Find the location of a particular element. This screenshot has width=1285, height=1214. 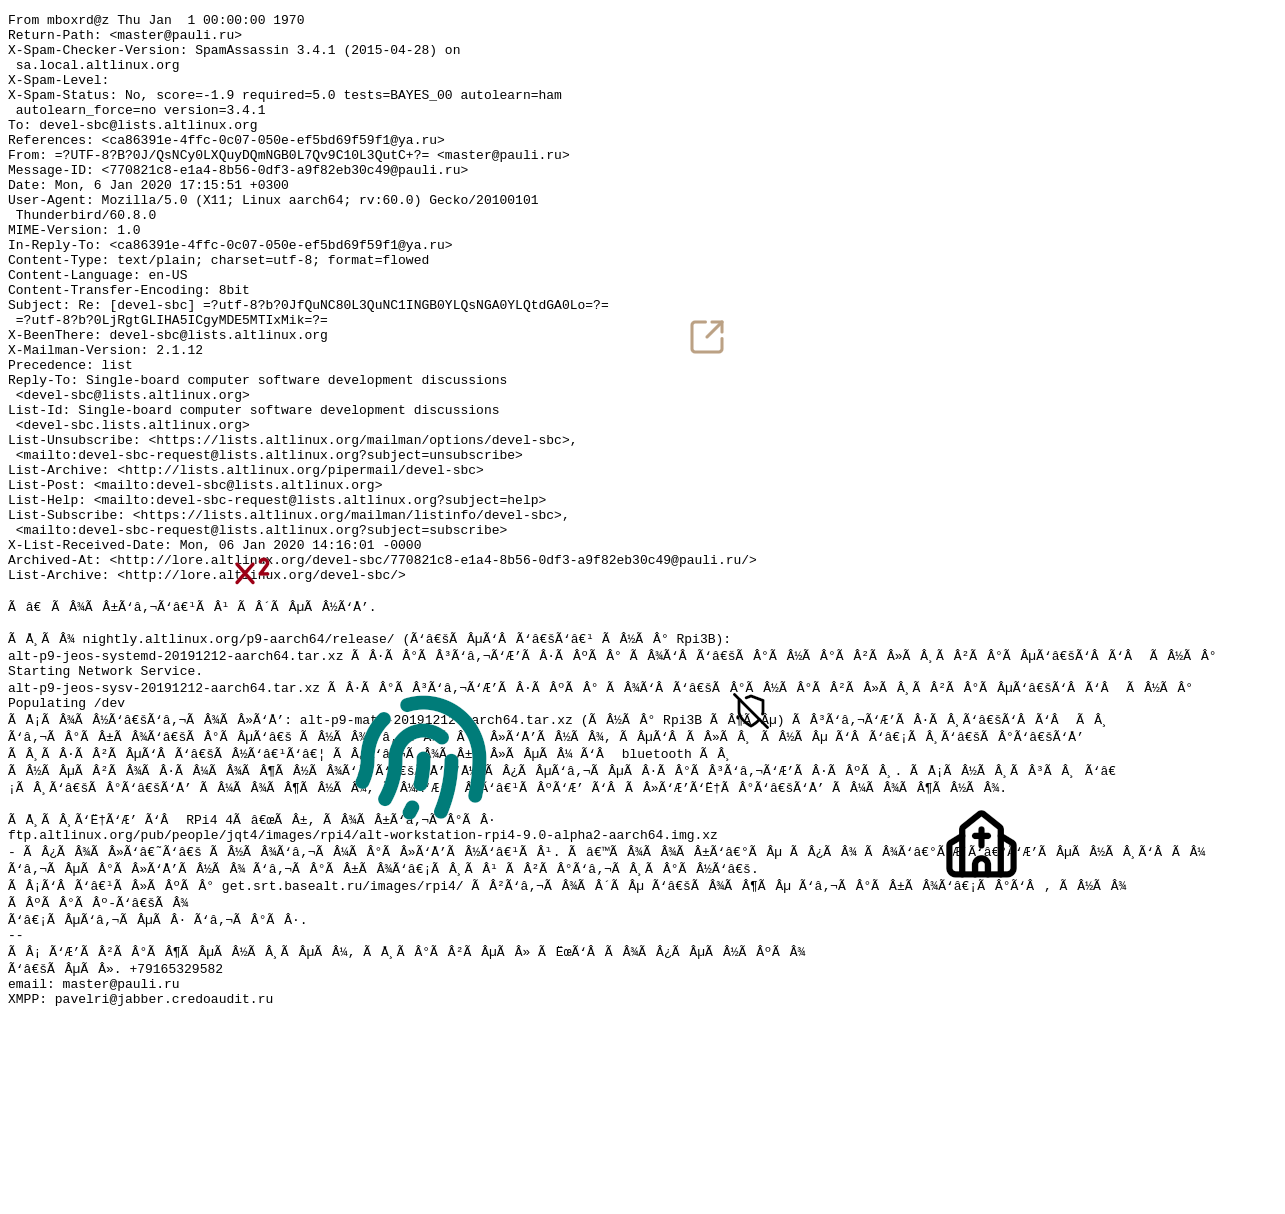

view nearby churches or places of worship is located at coordinates (981, 845).